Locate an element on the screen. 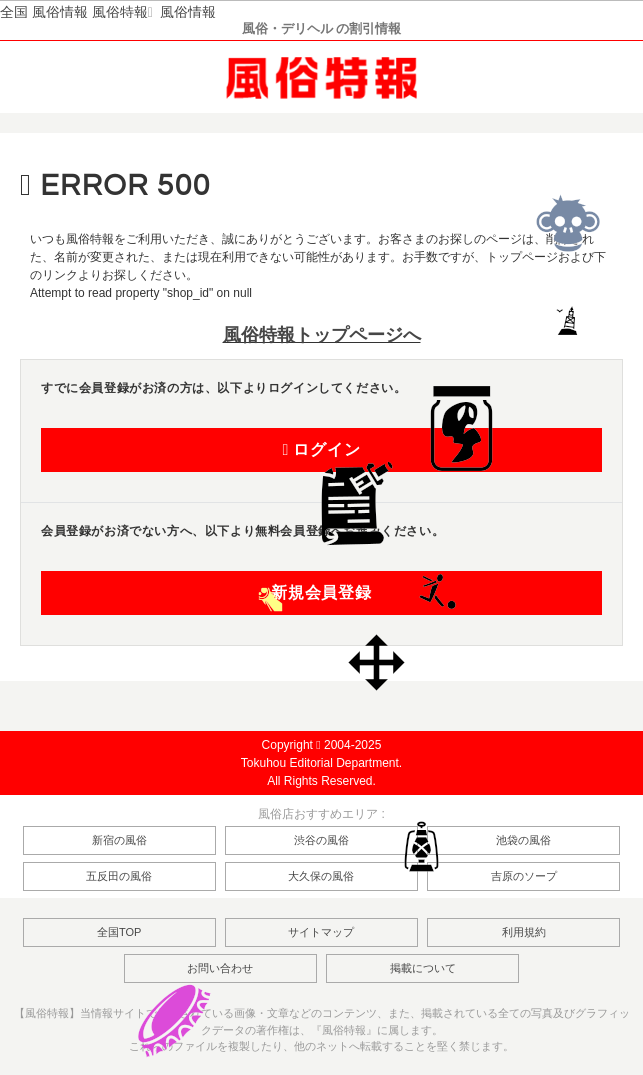 This screenshot has height=1075, width=643. indicates a maritime or nautical feature is located at coordinates (567, 320).